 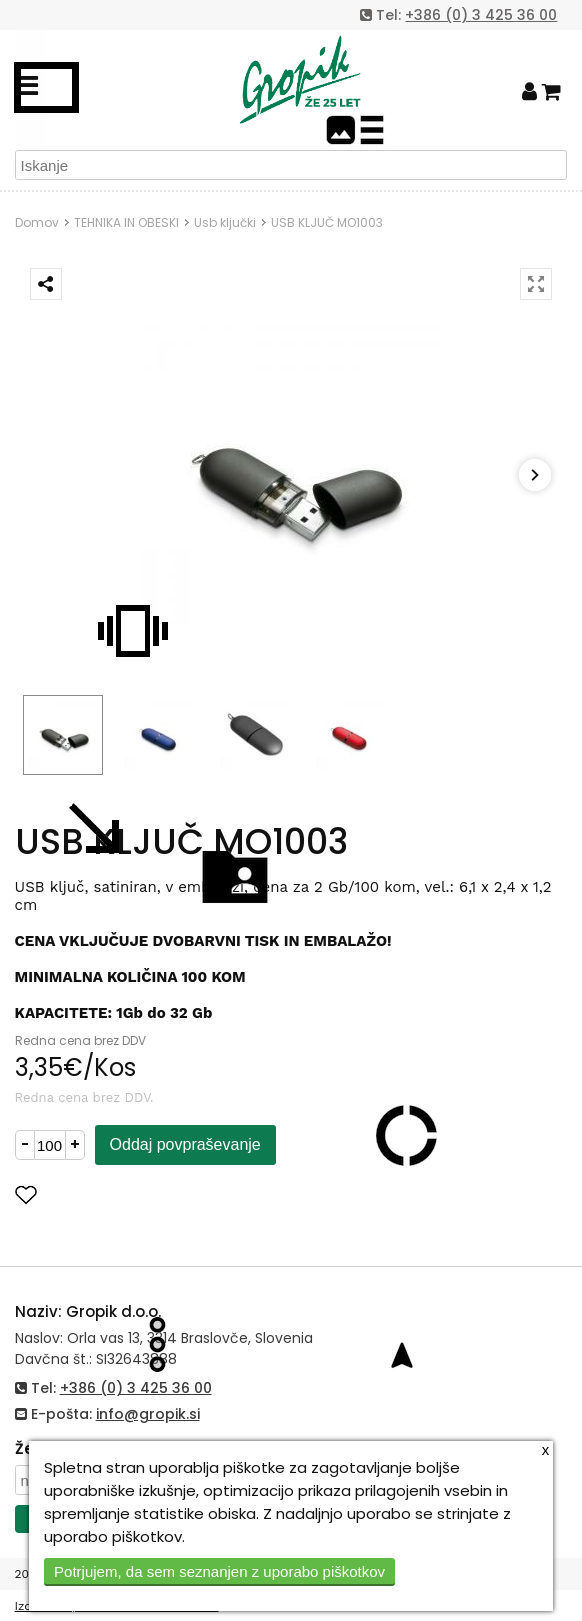 I want to click on open more options menu, so click(x=157, y=1344).